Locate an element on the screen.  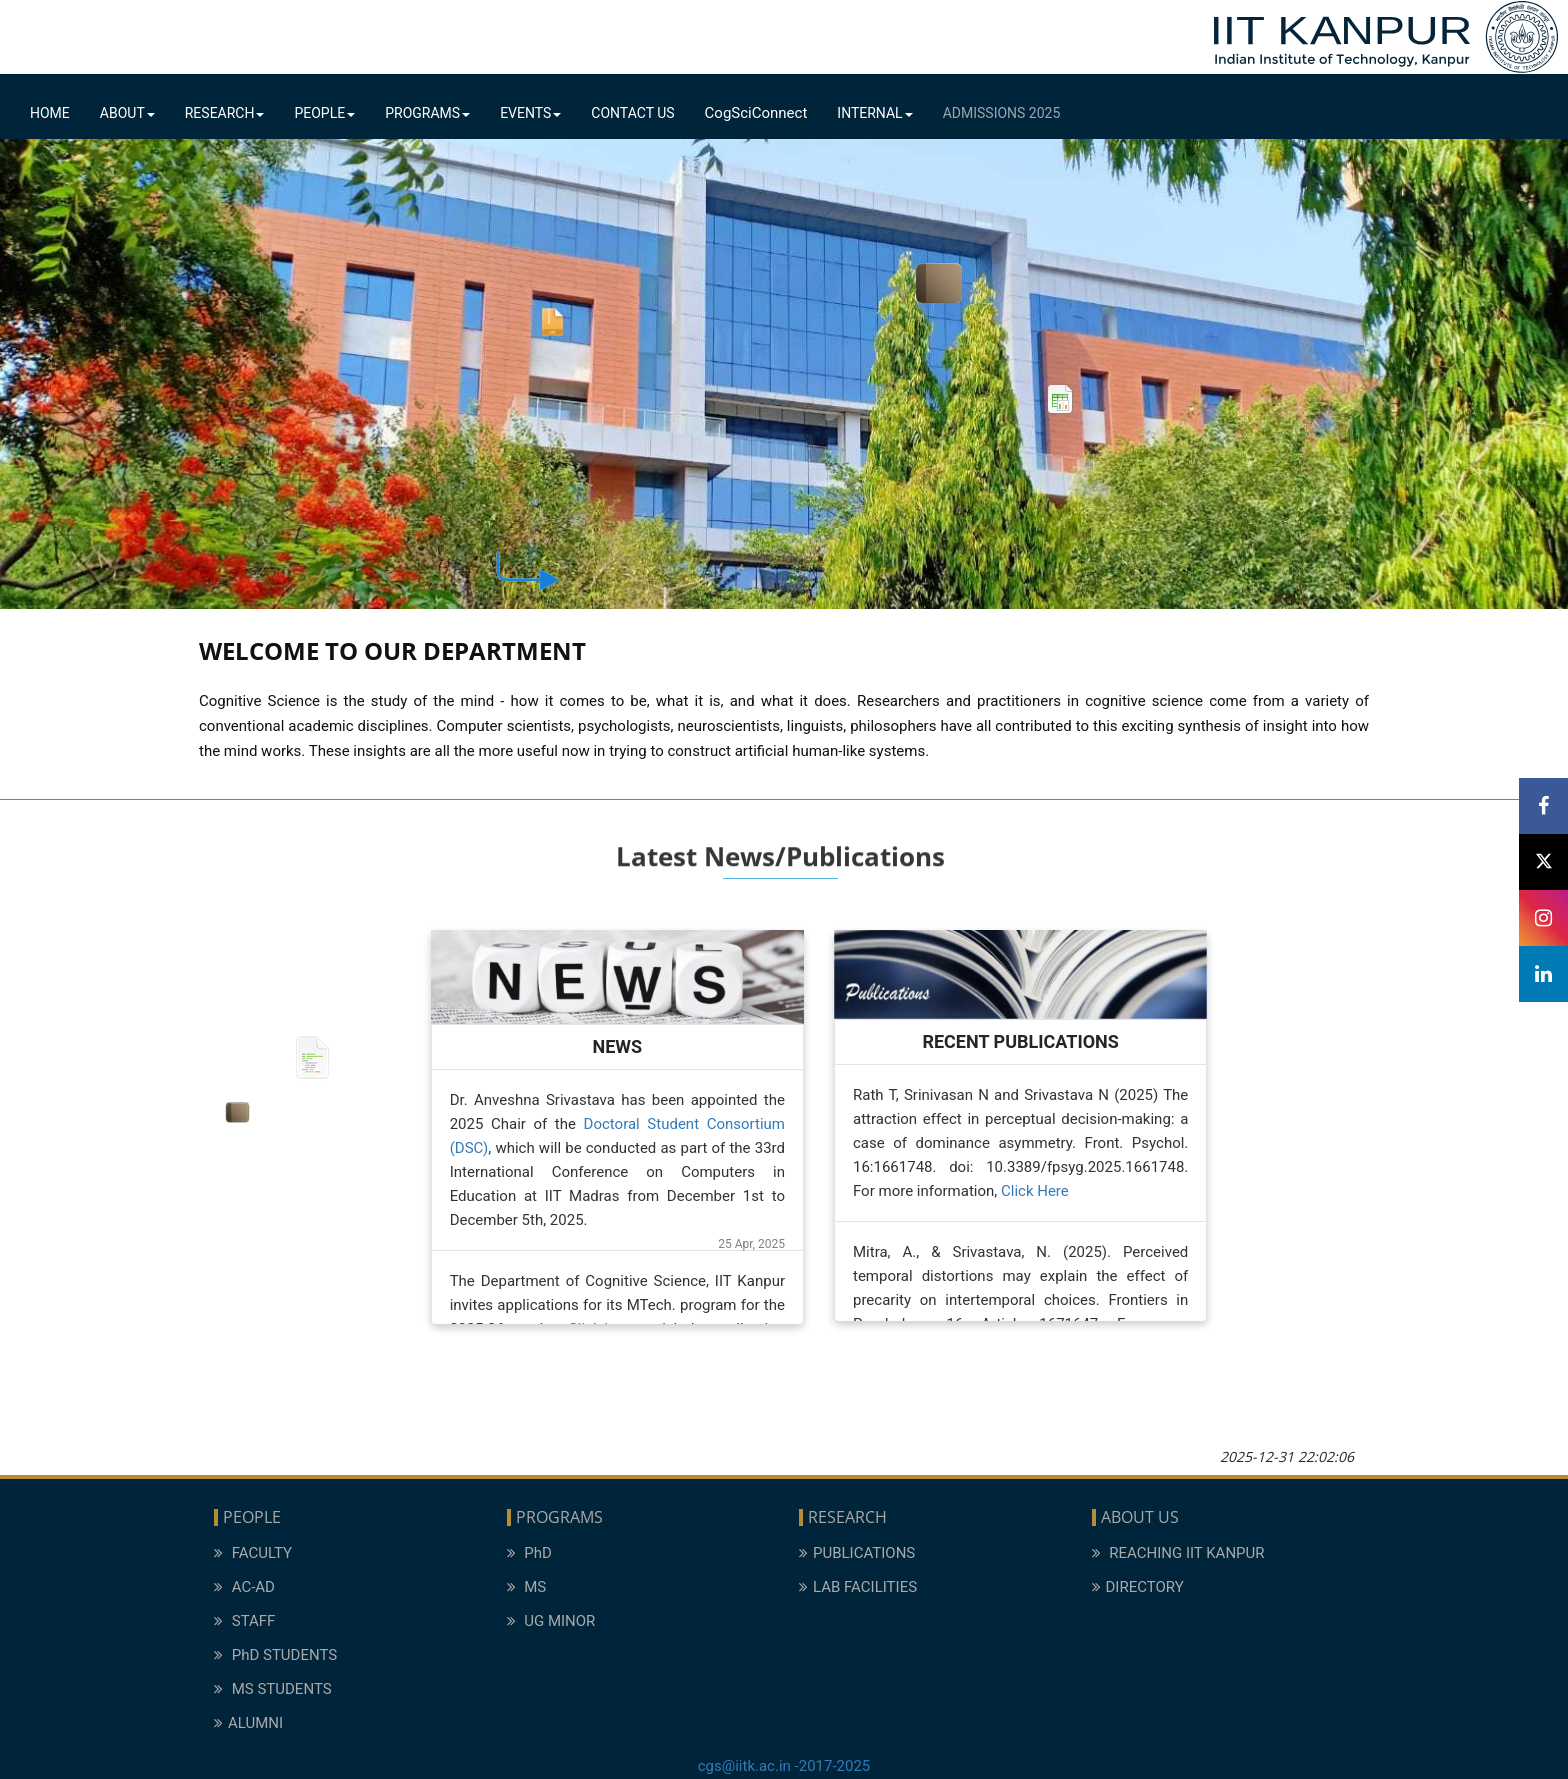
an lrzip compressed archive file is located at coordinates (552, 322).